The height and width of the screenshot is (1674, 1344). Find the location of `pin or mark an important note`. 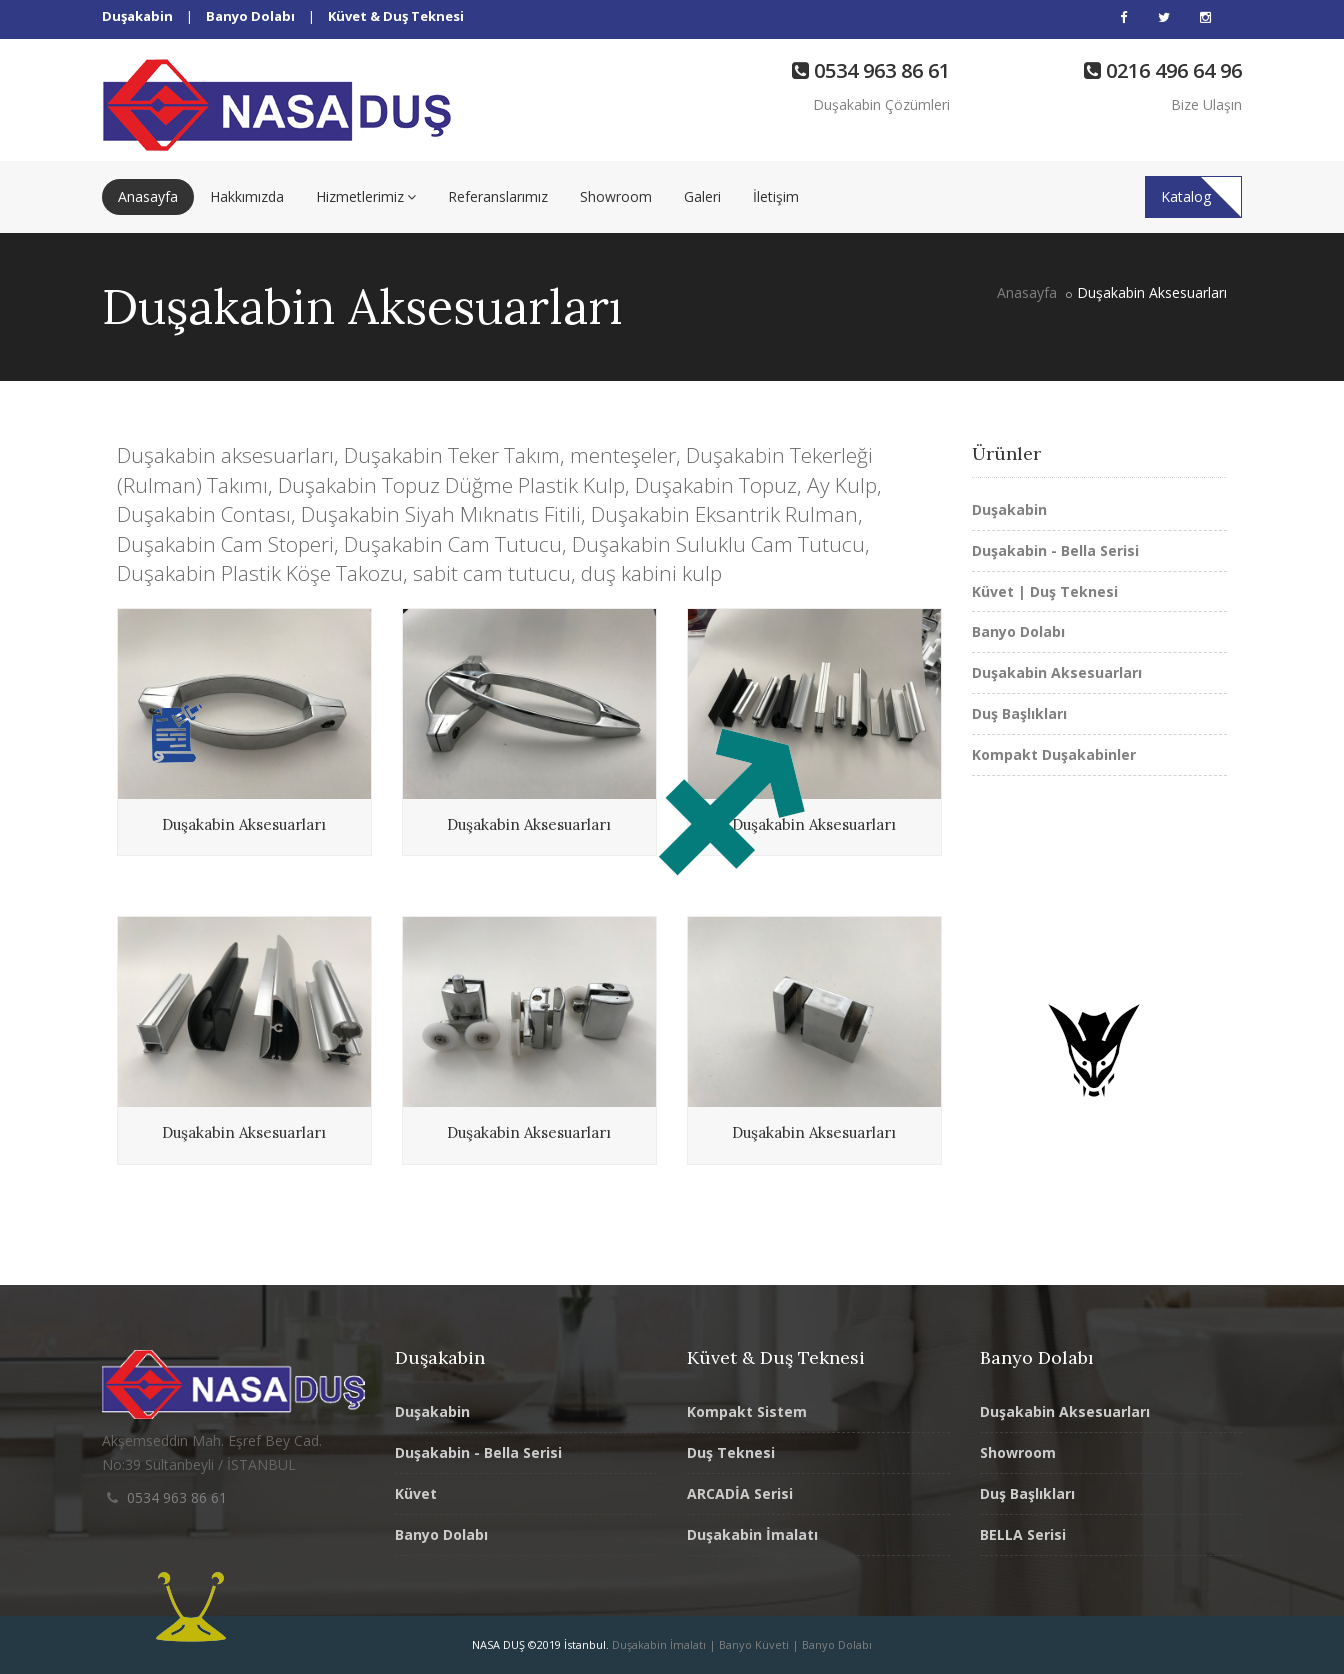

pin or mark an important note is located at coordinates (174, 733).